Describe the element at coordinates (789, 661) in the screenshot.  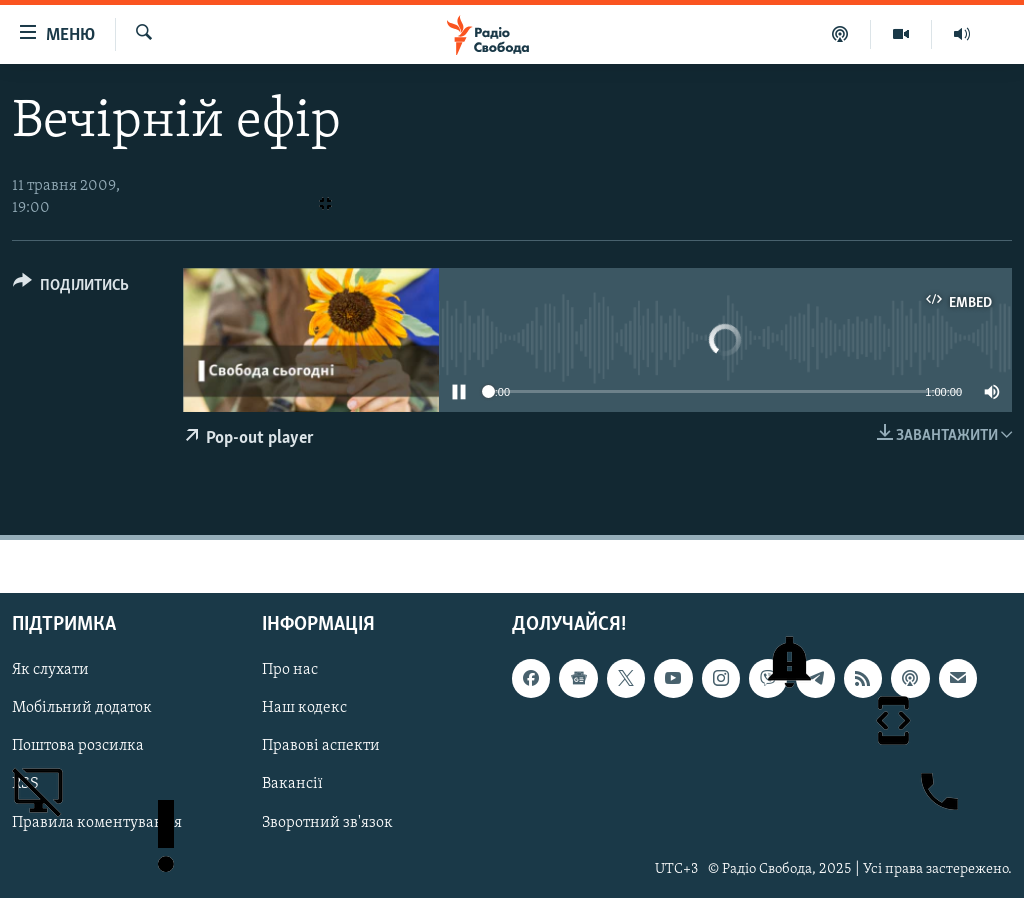
I see `important notification requiring attention` at that location.